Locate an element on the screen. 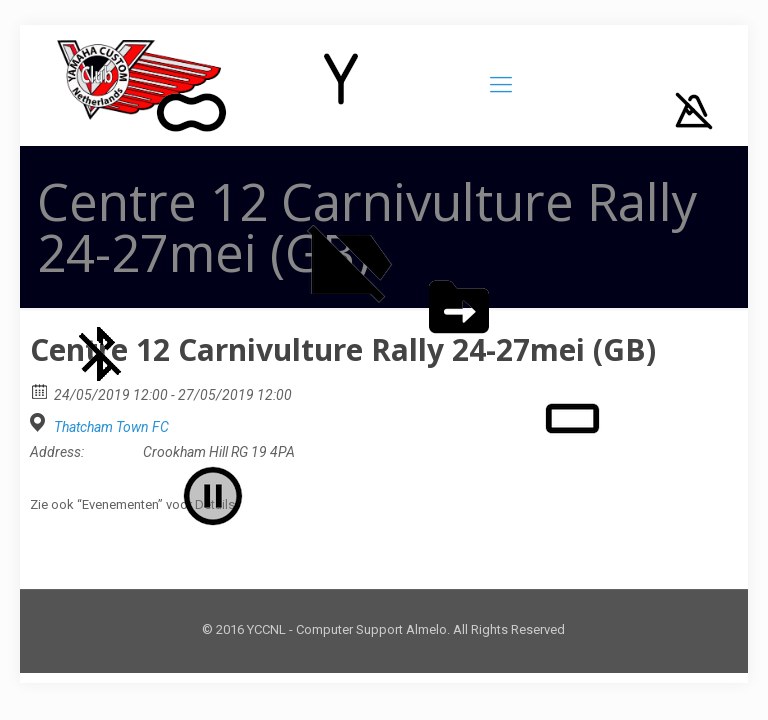  the letter Y character or text element is located at coordinates (341, 79).